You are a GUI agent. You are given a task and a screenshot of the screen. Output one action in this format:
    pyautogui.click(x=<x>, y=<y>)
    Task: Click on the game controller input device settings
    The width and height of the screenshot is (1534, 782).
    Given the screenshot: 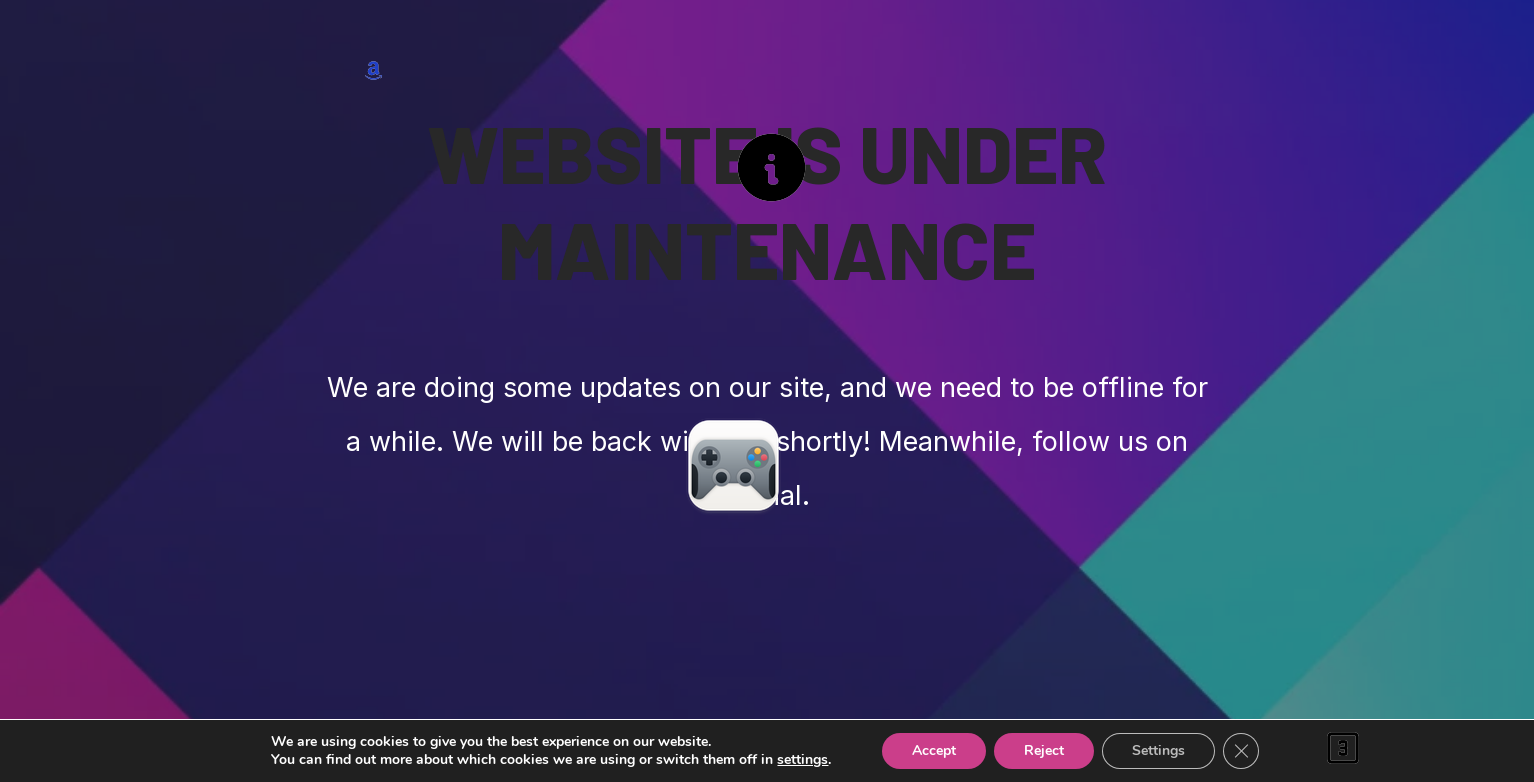 What is the action you would take?
    pyautogui.click(x=733, y=465)
    